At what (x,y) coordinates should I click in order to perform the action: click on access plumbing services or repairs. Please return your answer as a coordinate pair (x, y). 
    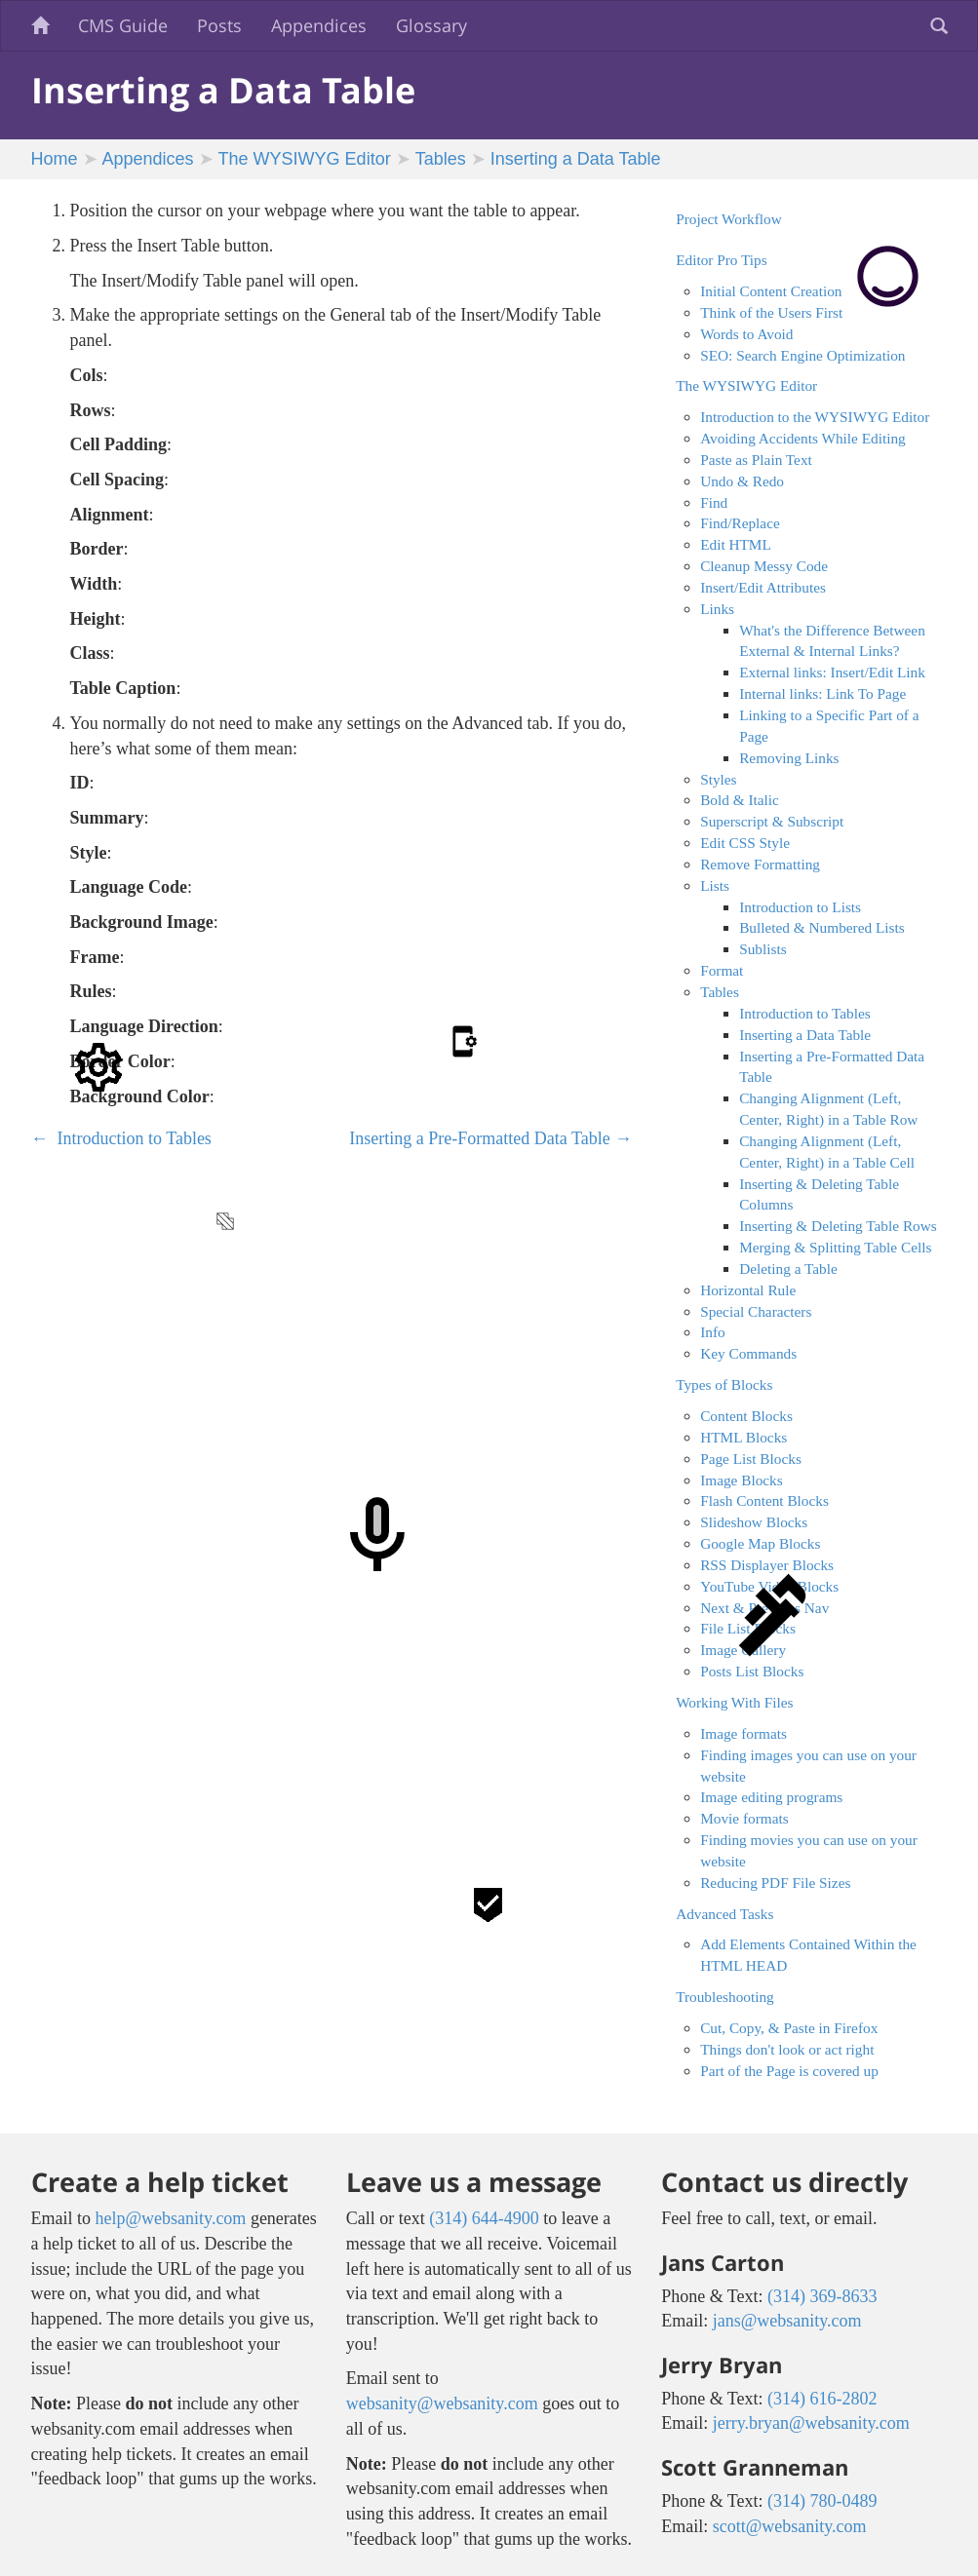
    Looking at the image, I should click on (772, 1615).